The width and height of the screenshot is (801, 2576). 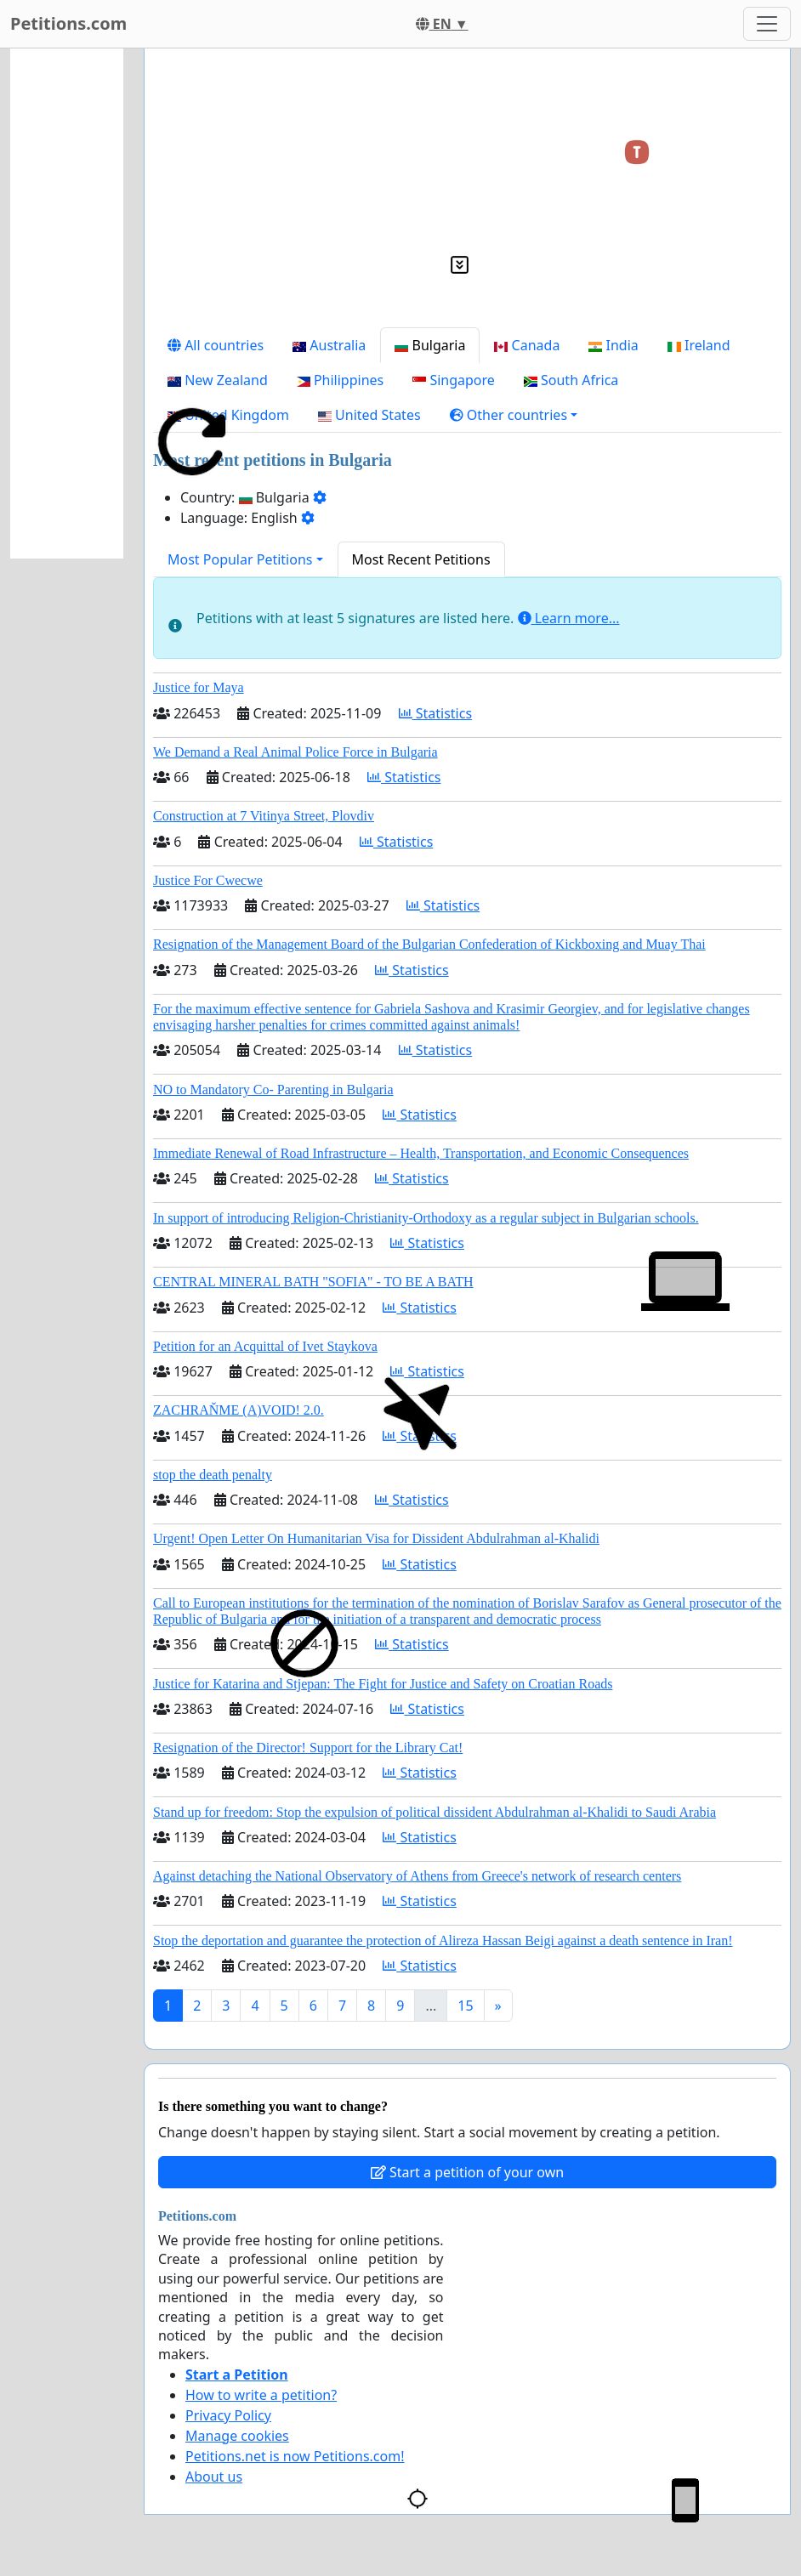 What do you see at coordinates (418, 2499) in the screenshot?
I see `searching for current location` at bounding box center [418, 2499].